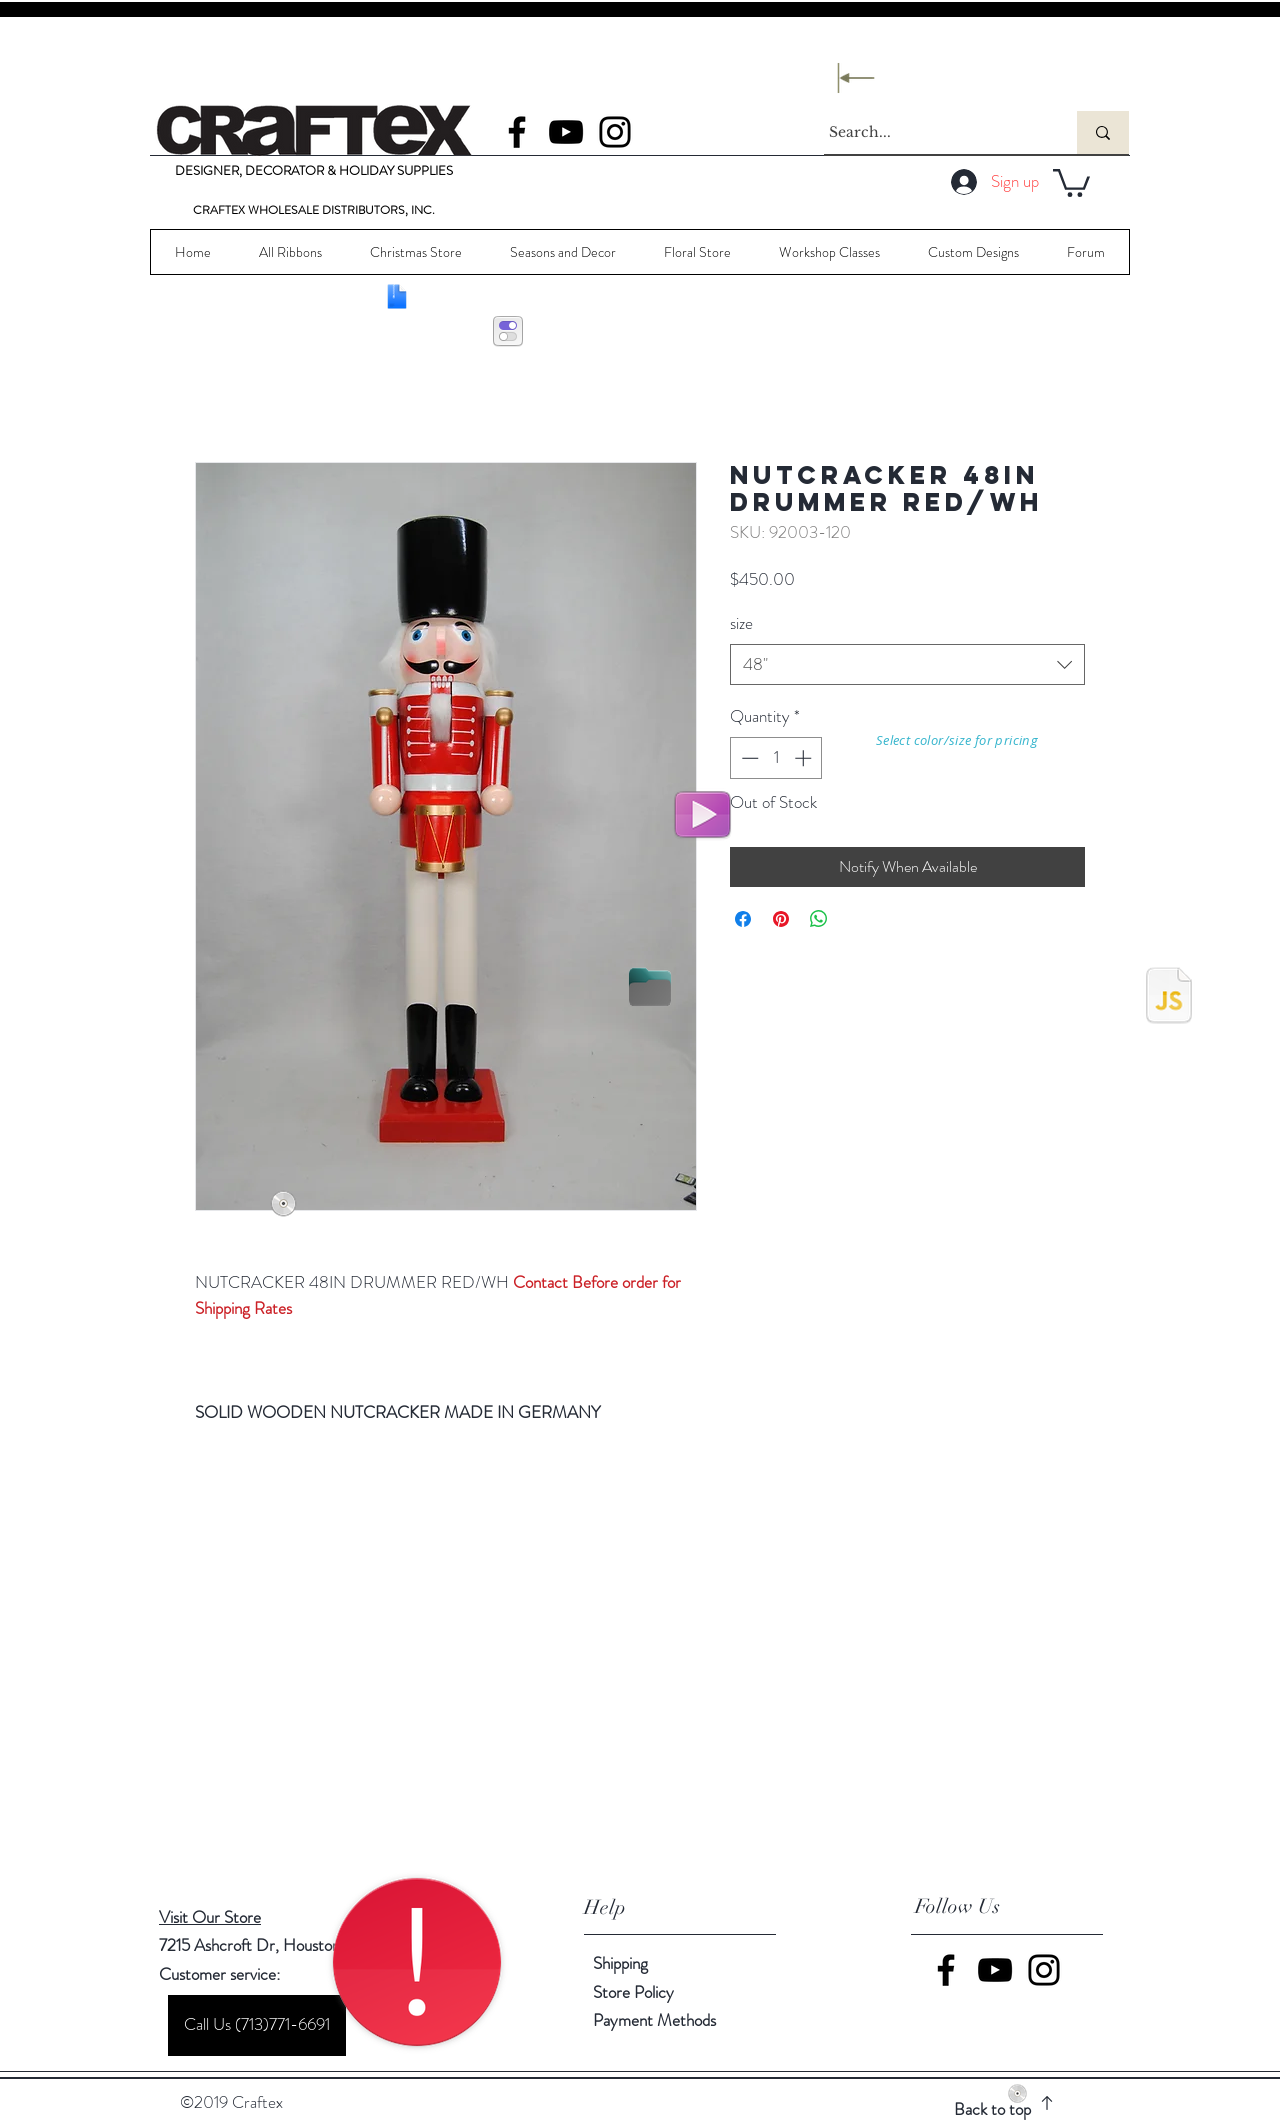 Image resolution: width=1280 pixels, height=2124 pixels. I want to click on indicates an important alert or warning, so click(417, 1962).